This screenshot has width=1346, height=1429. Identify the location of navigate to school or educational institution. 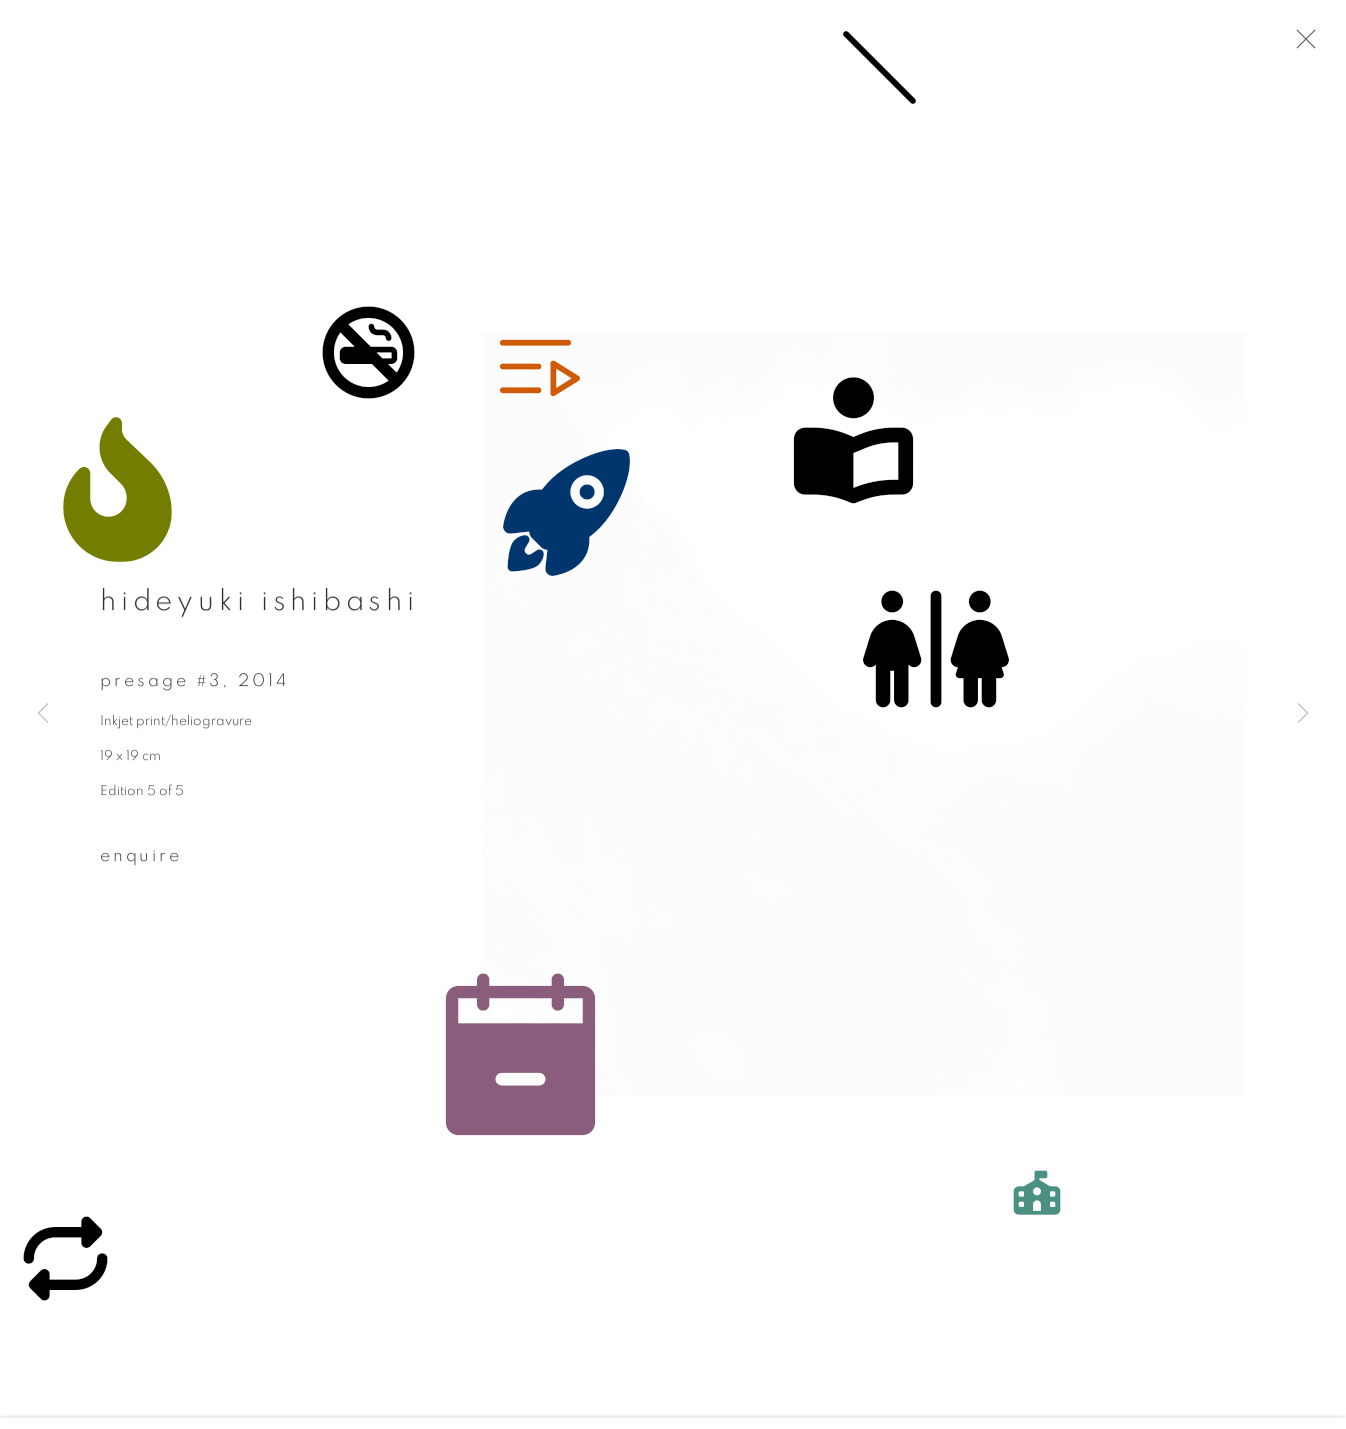
(1037, 1194).